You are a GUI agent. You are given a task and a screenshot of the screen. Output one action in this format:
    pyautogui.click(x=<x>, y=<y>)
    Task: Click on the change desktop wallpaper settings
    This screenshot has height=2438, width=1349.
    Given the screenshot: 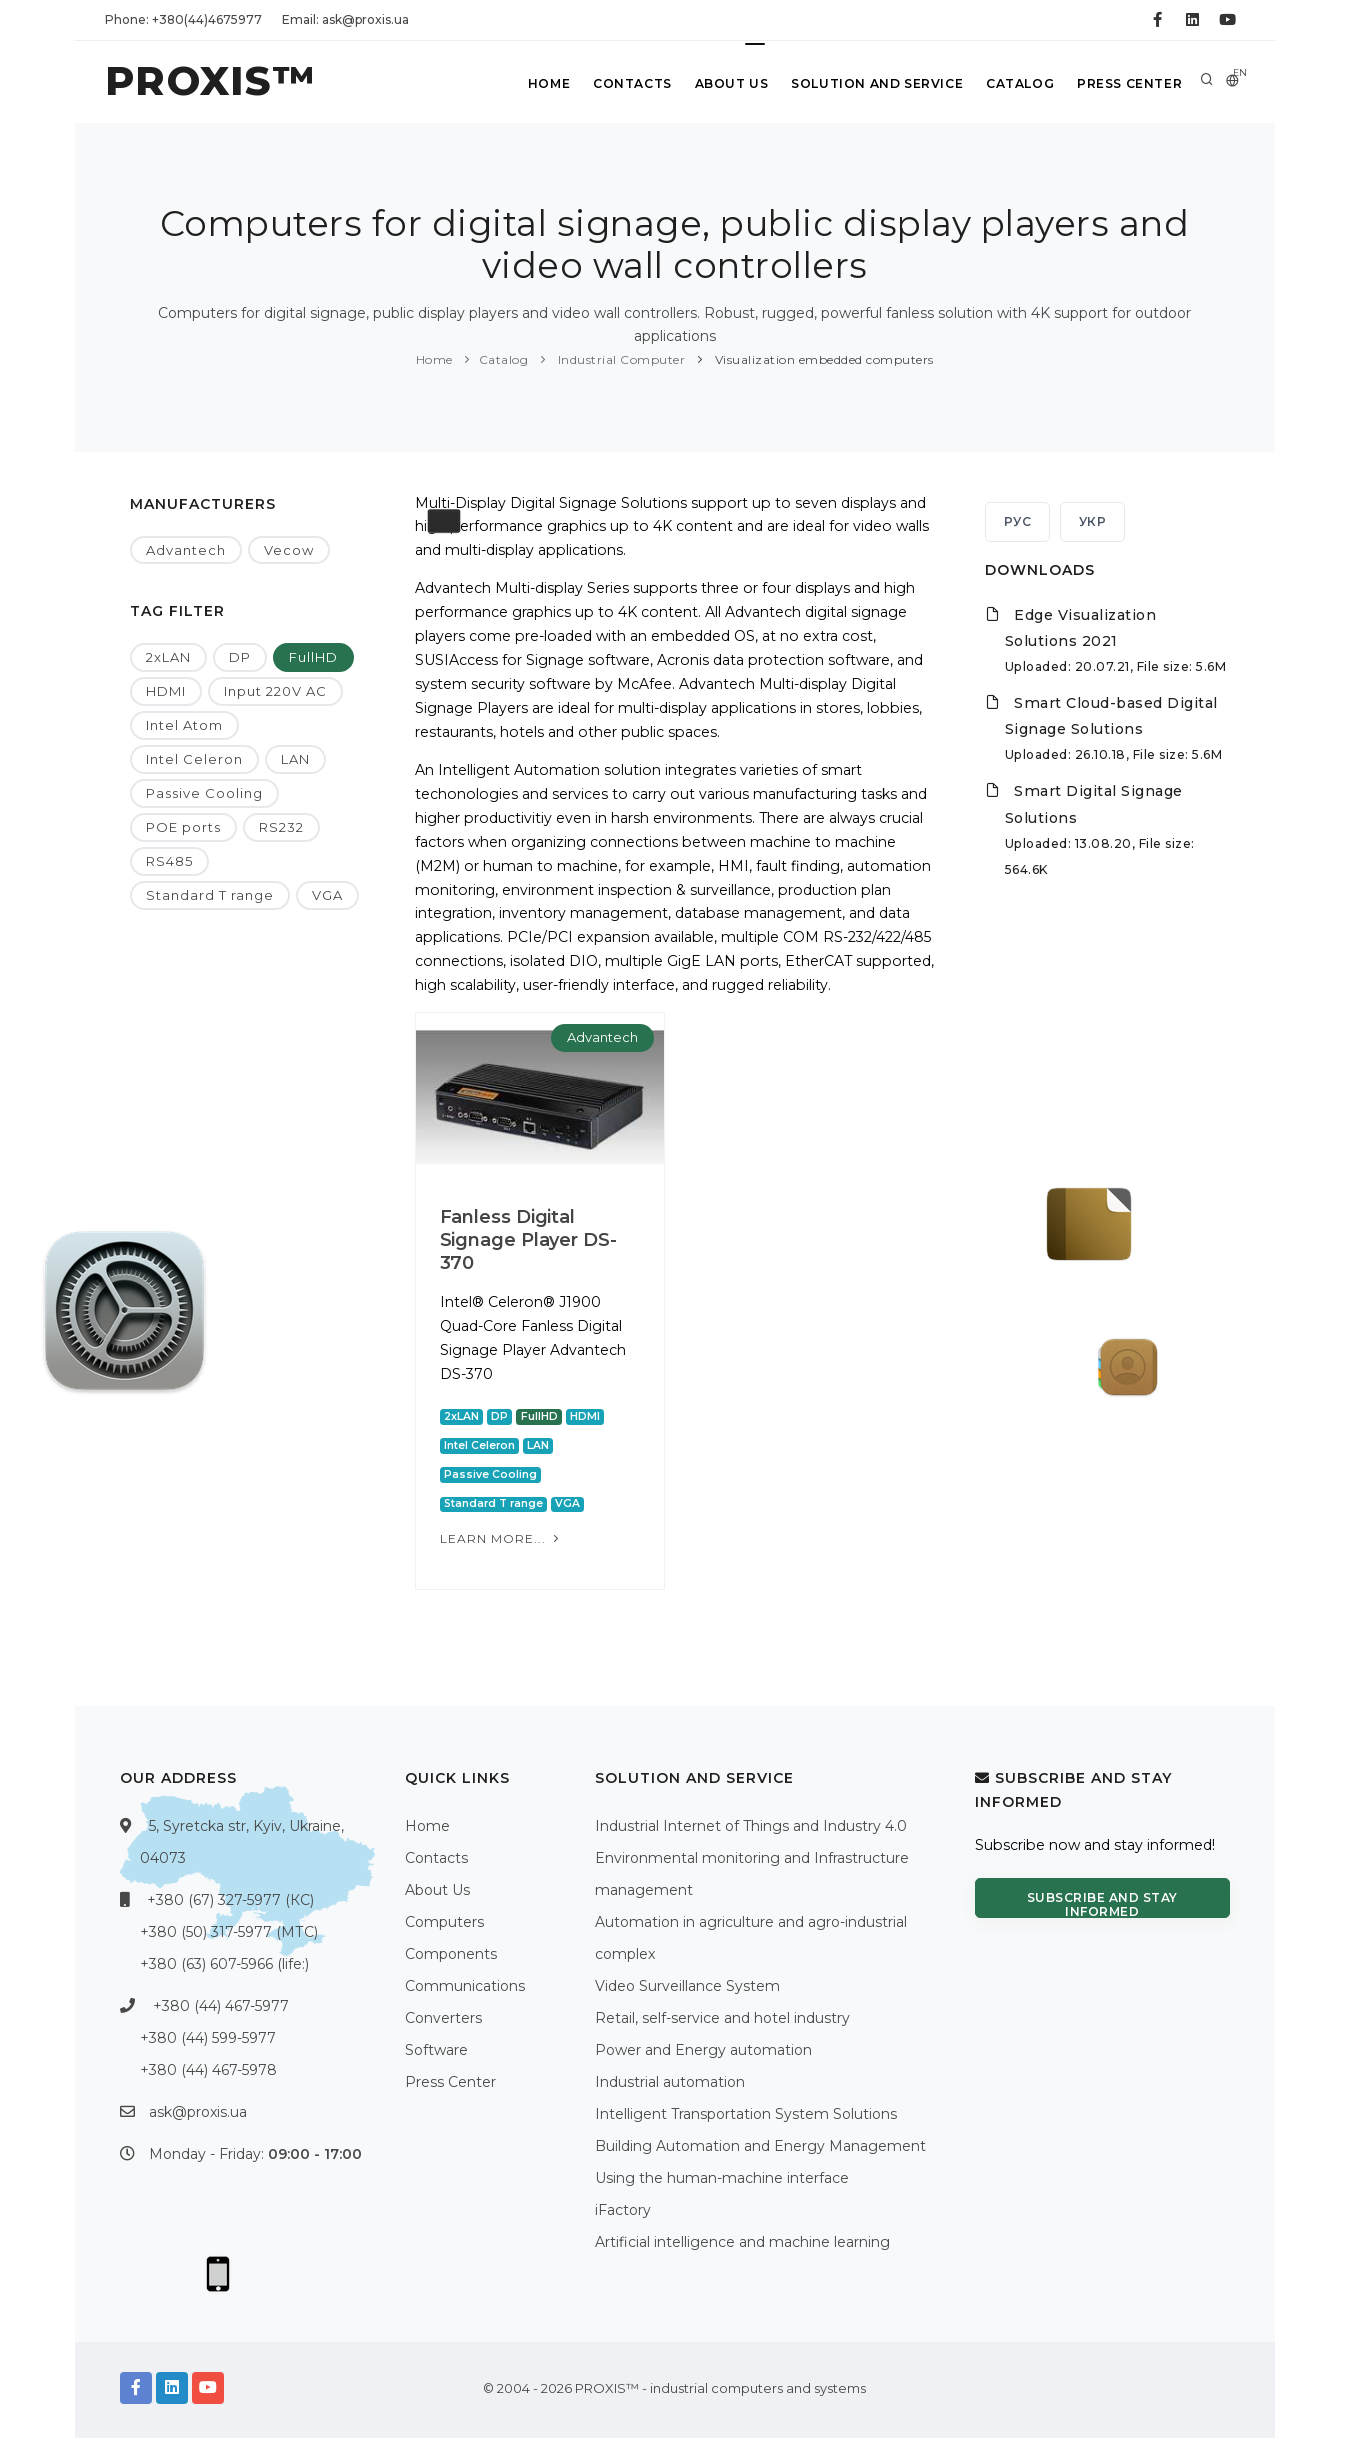 What is the action you would take?
    pyautogui.click(x=1089, y=1221)
    